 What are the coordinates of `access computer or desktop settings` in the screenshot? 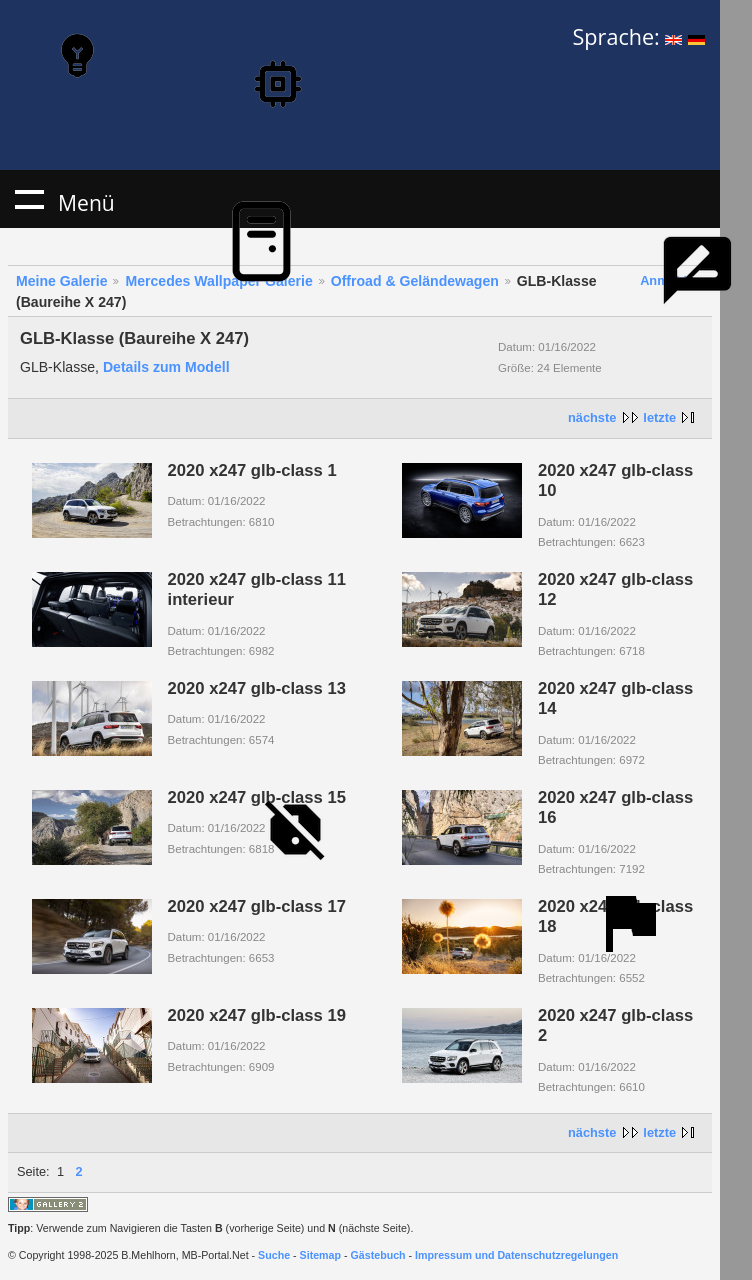 It's located at (261, 241).